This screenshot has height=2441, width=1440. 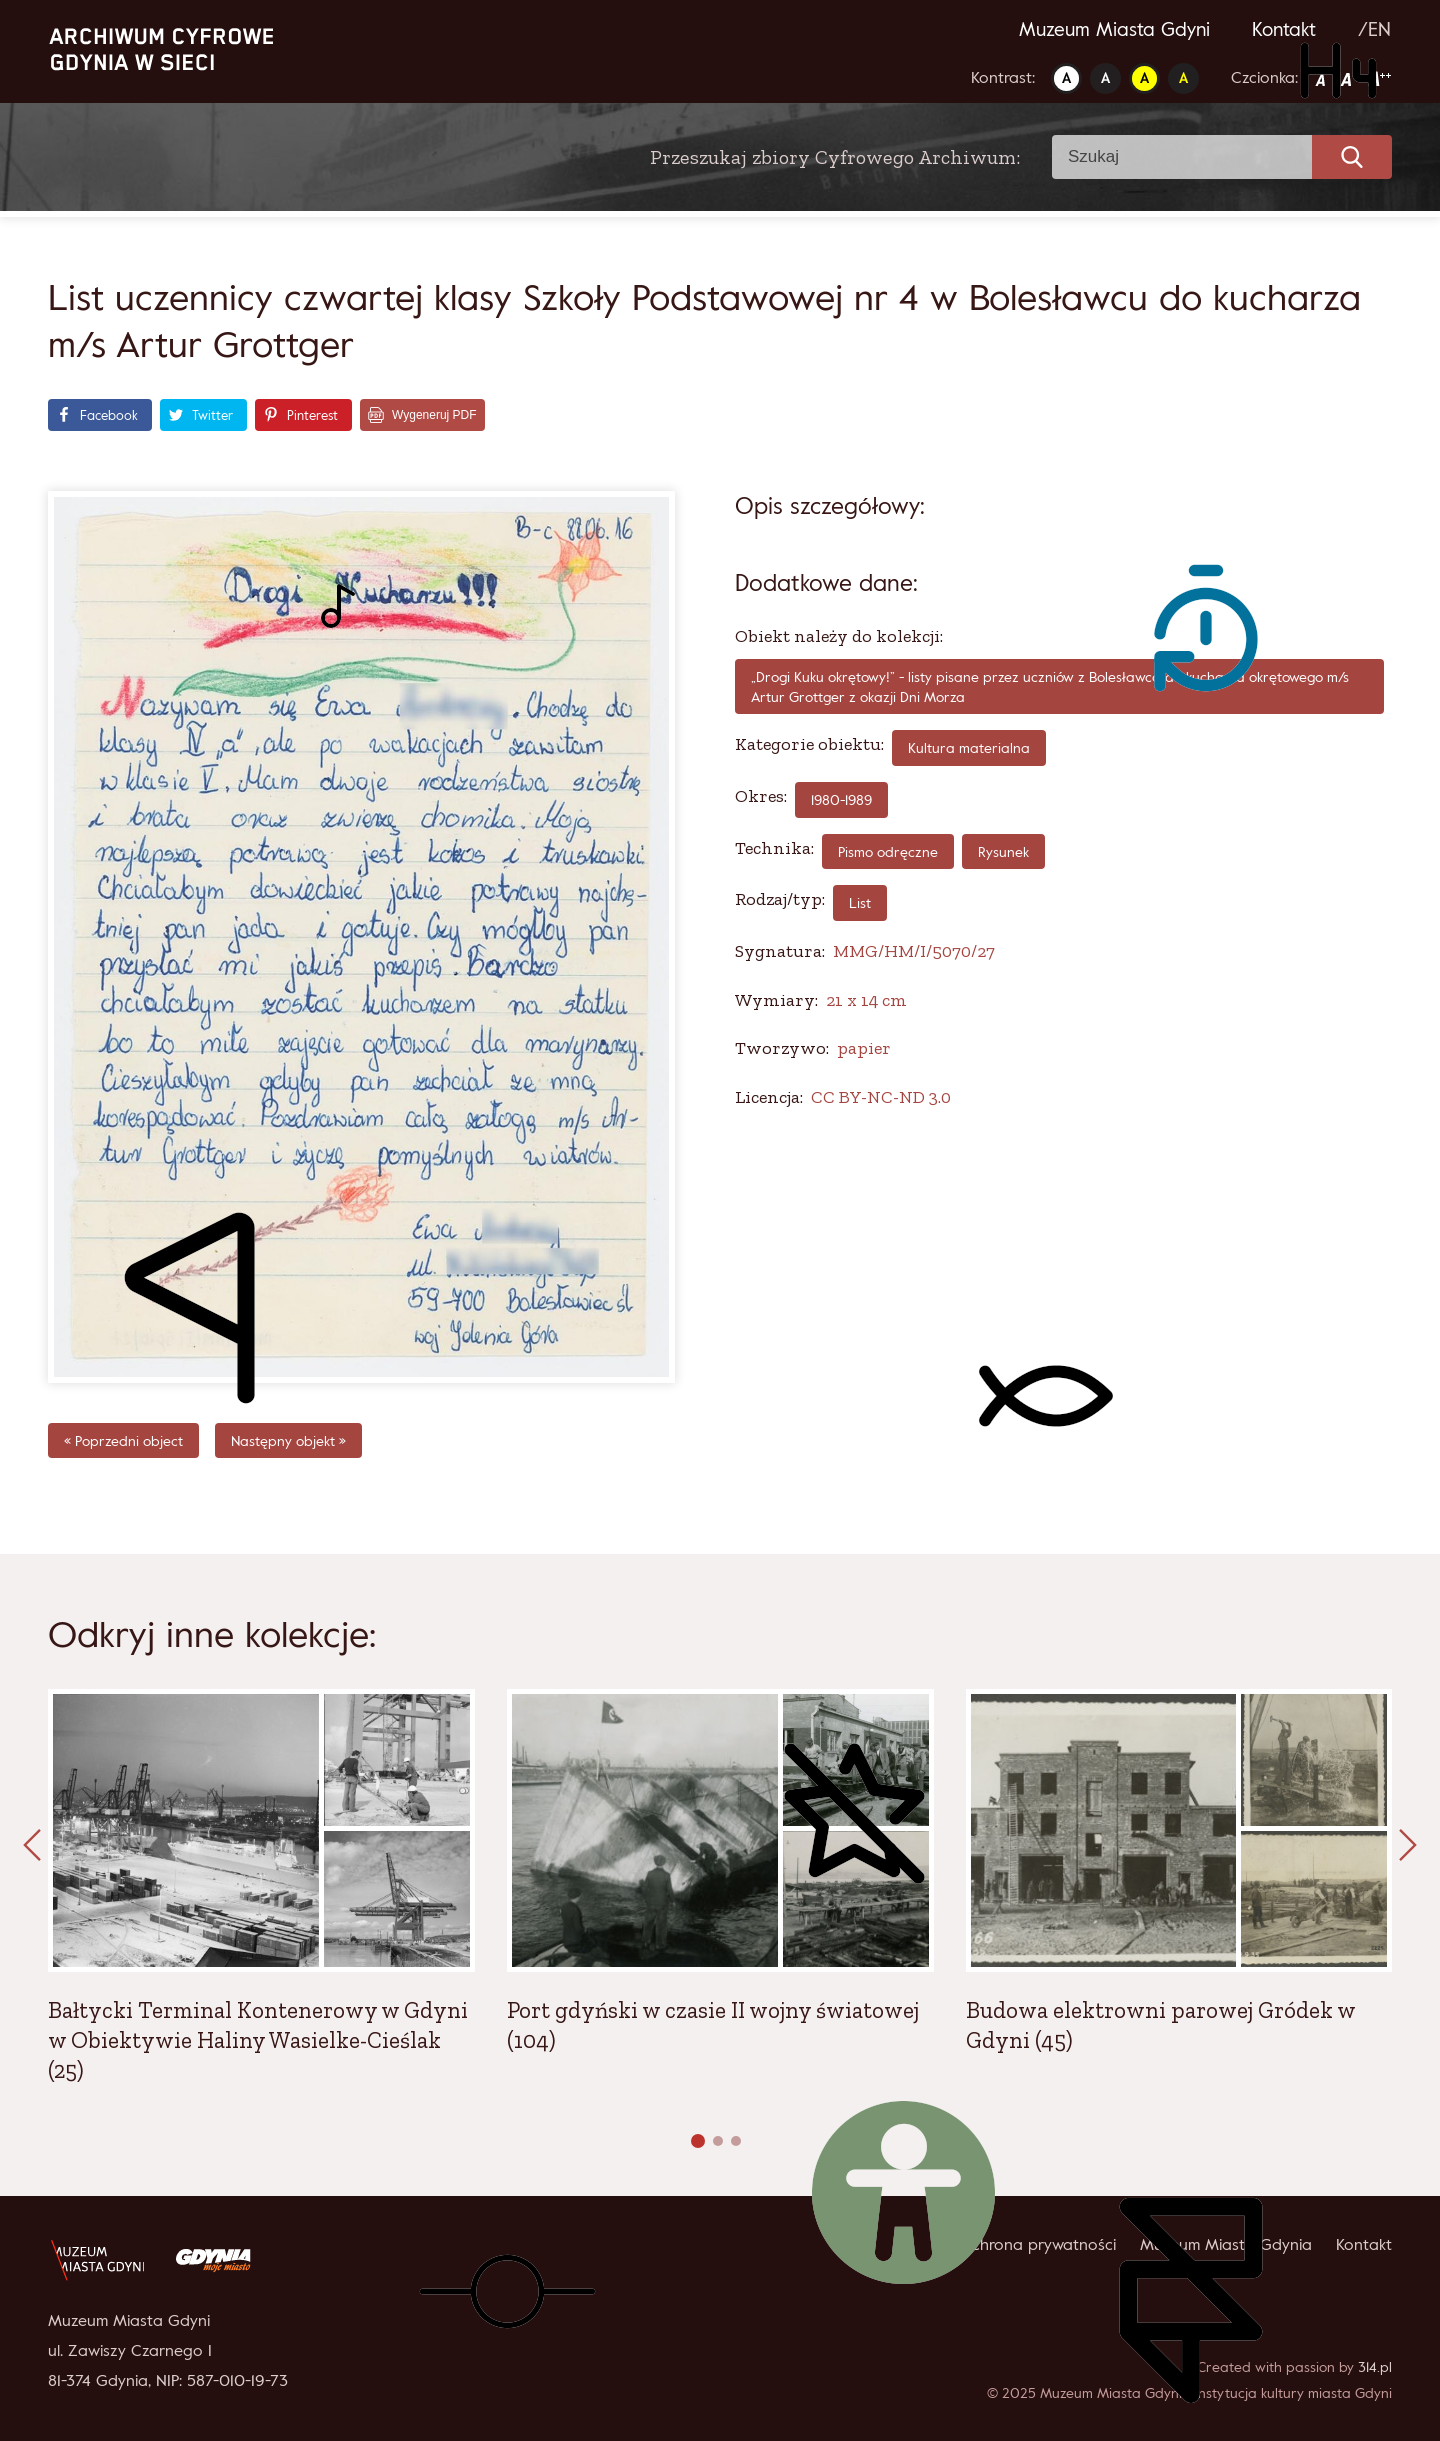 I want to click on mark or flag an item for review, so click(x=194, y=1308).